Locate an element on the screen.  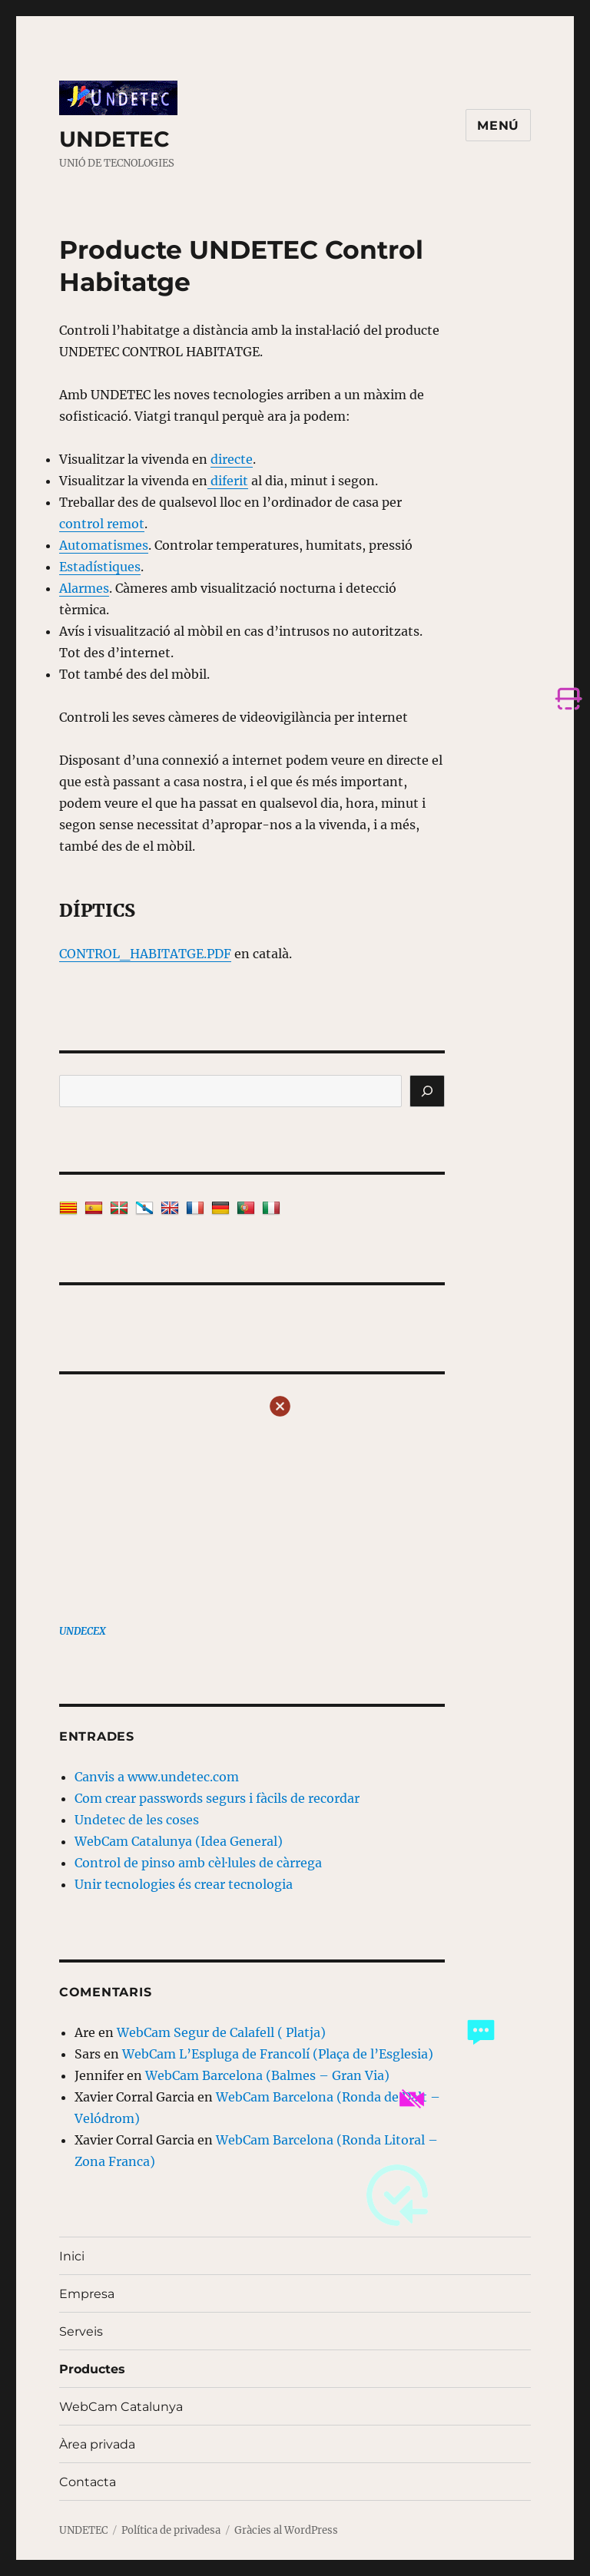
turn off camera or disable video is located at coordinates (412, 2099).